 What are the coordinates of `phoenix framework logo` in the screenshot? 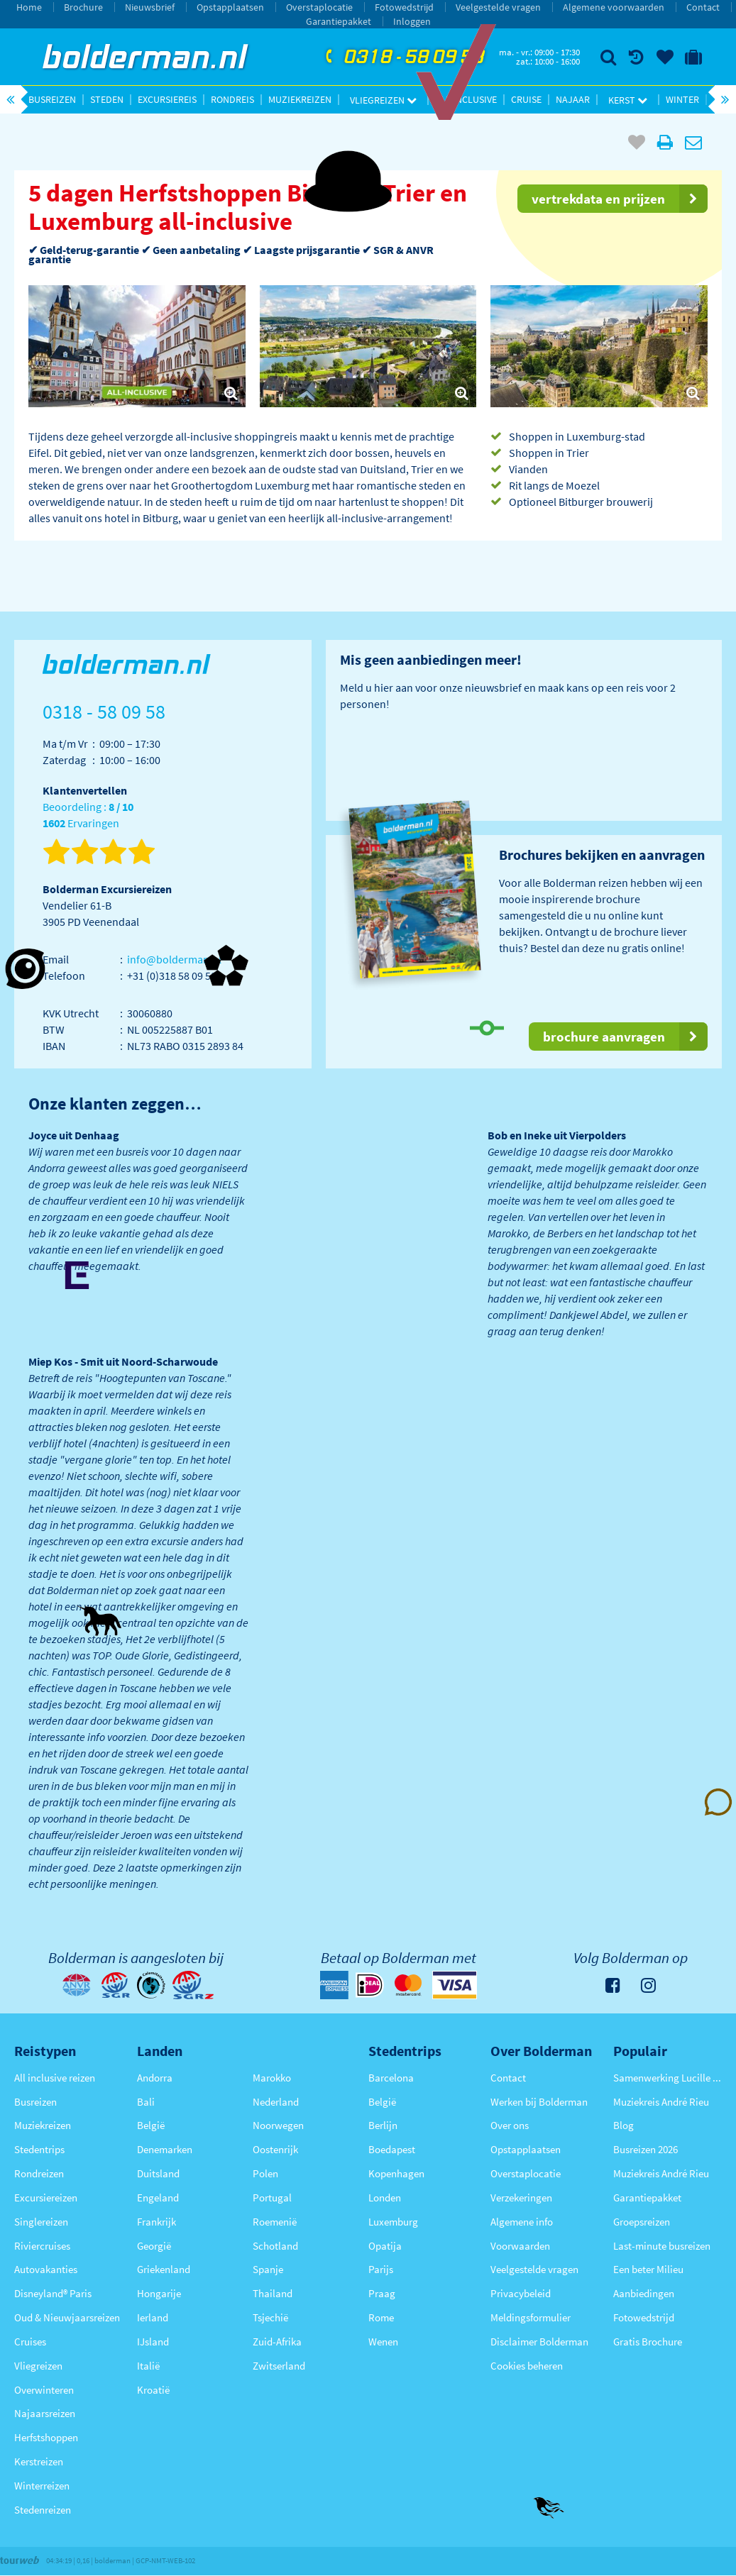 It's located at (549, 2508).